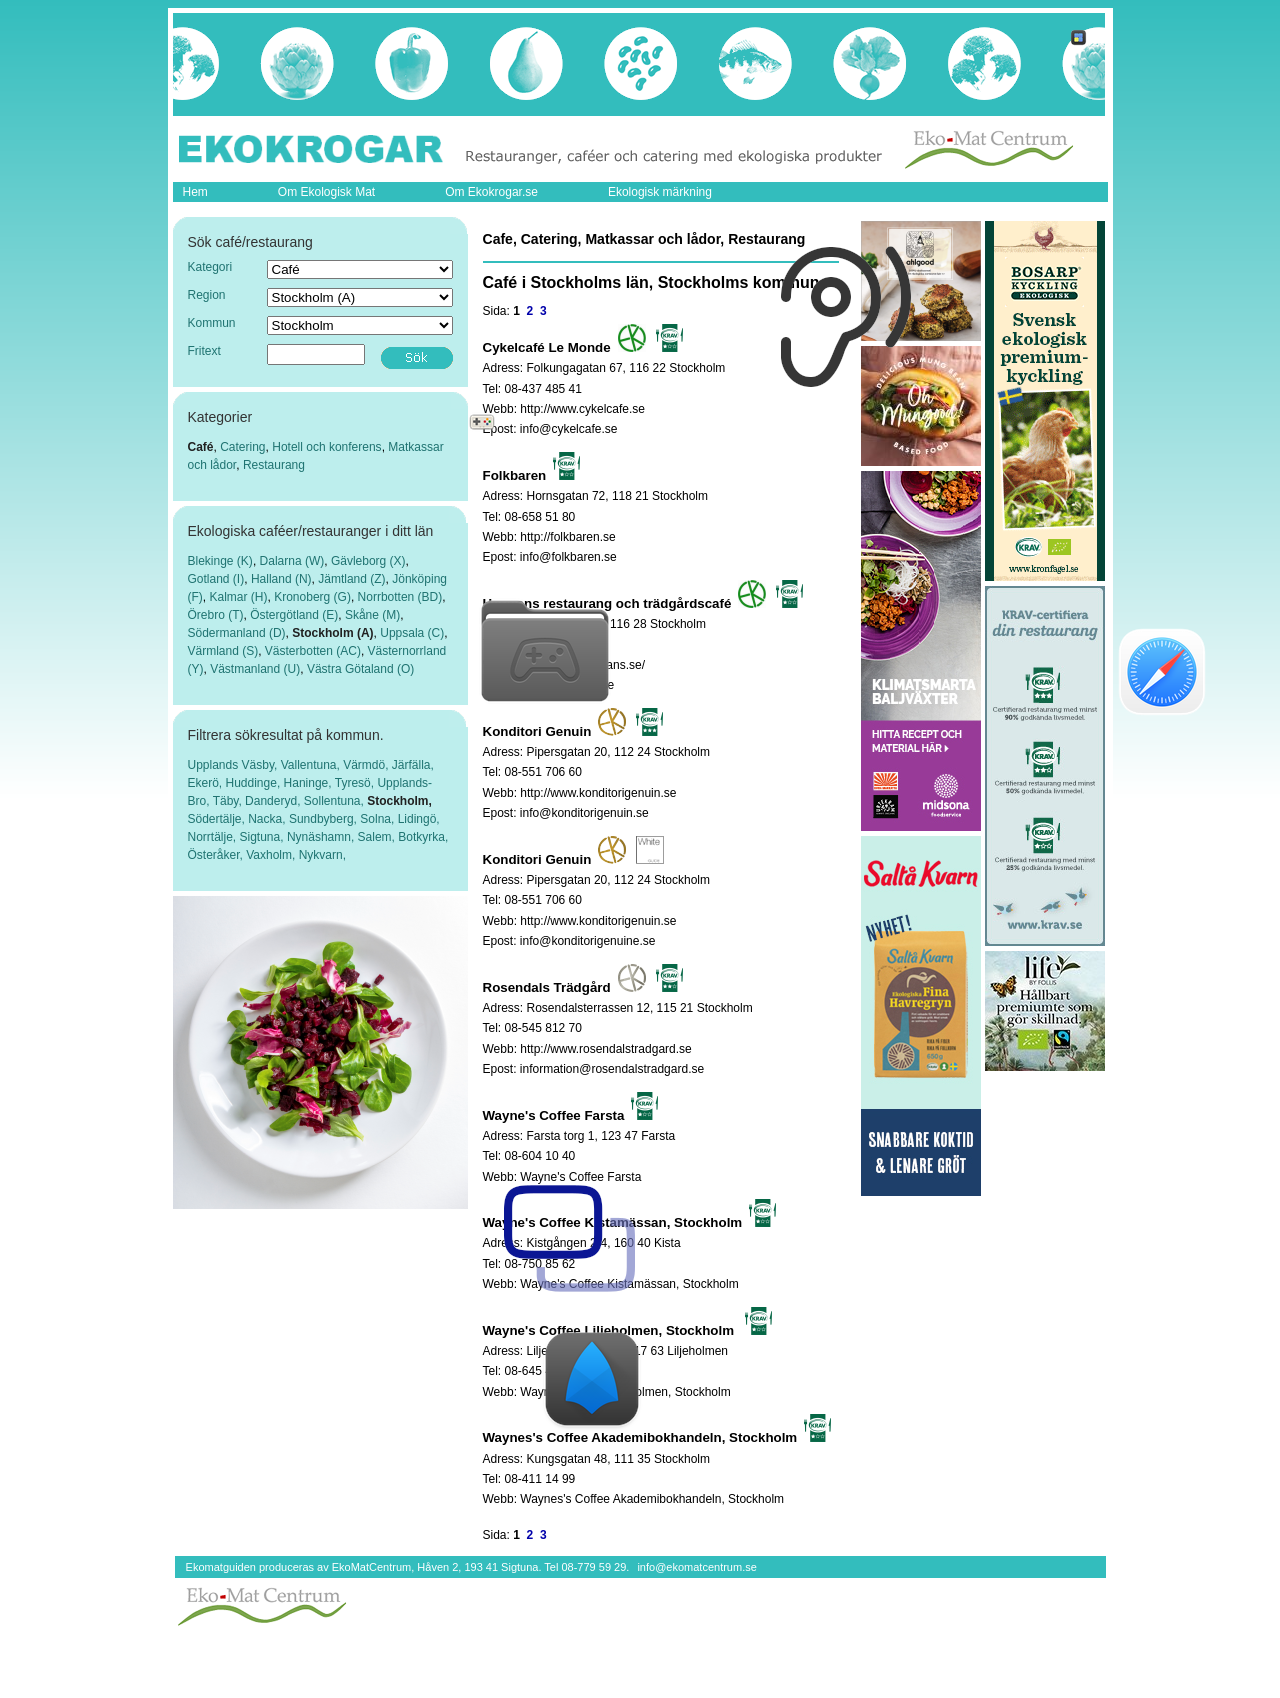 Image resolution: width=1280 pixels, height=1698 pixels. I want to click on access hearing accessibility settings, so click(841, 317).